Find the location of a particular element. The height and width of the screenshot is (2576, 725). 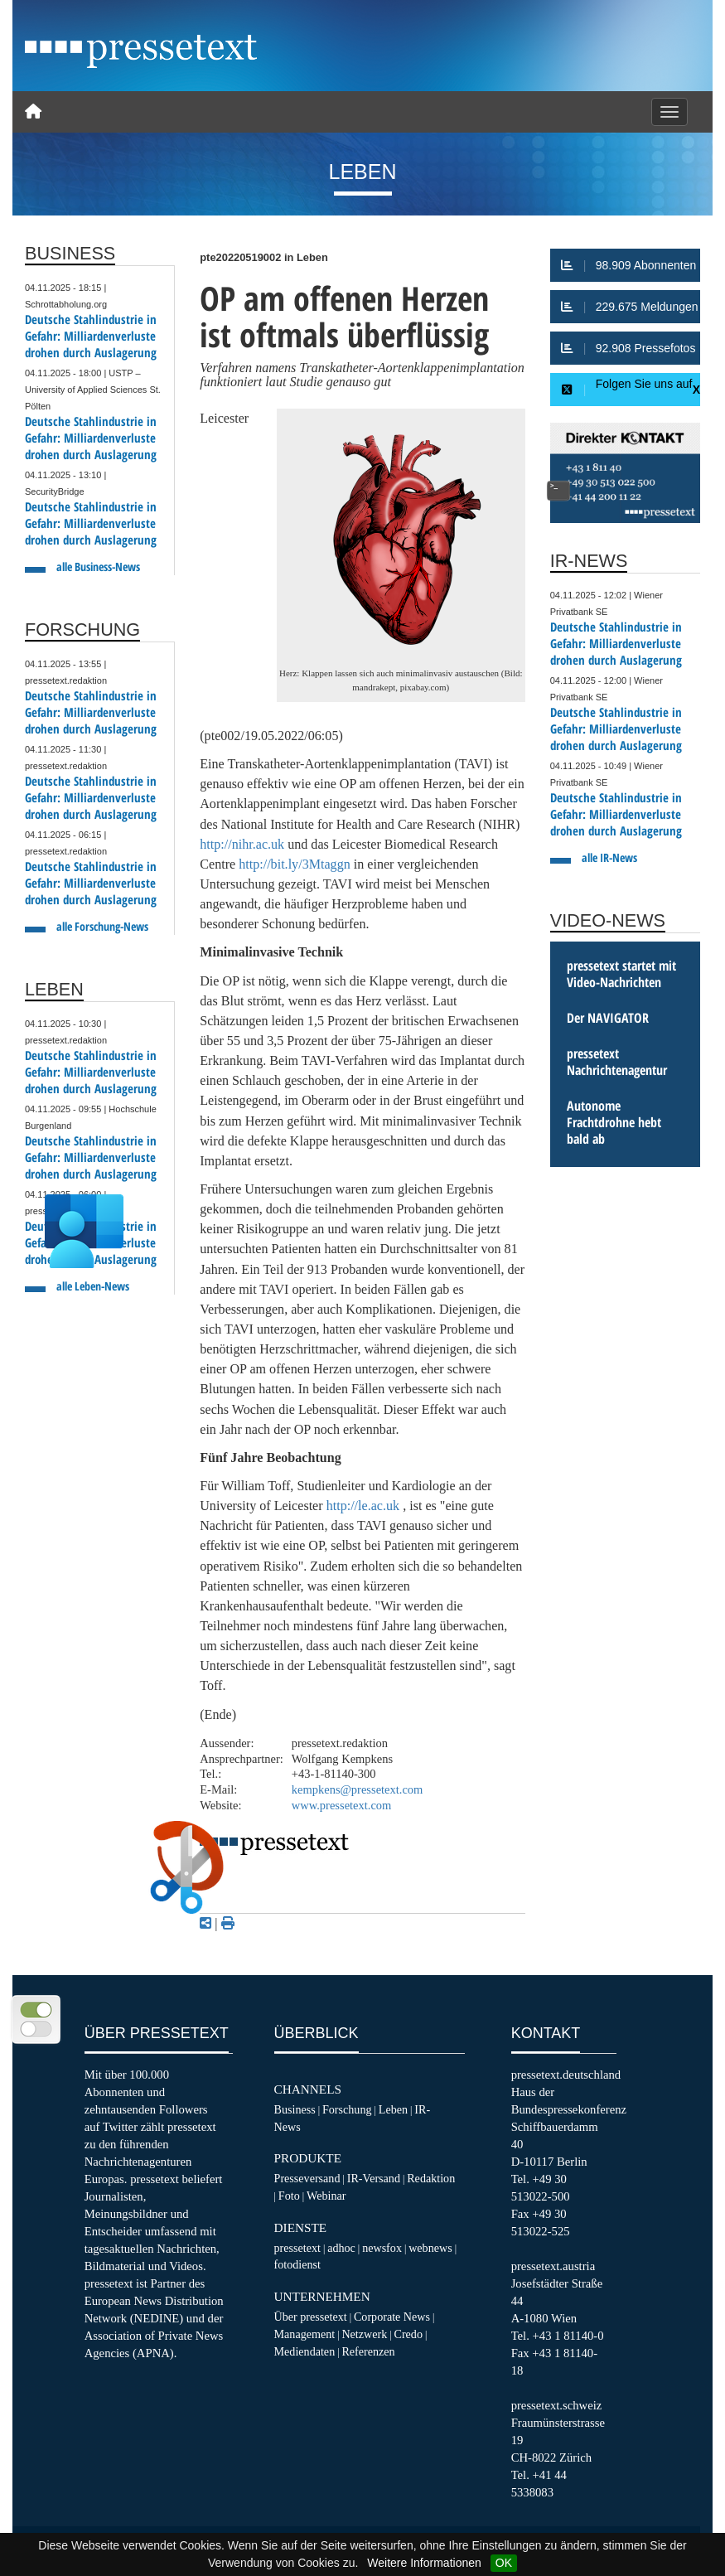

open the portal app is located at coordinates (84, 1228).